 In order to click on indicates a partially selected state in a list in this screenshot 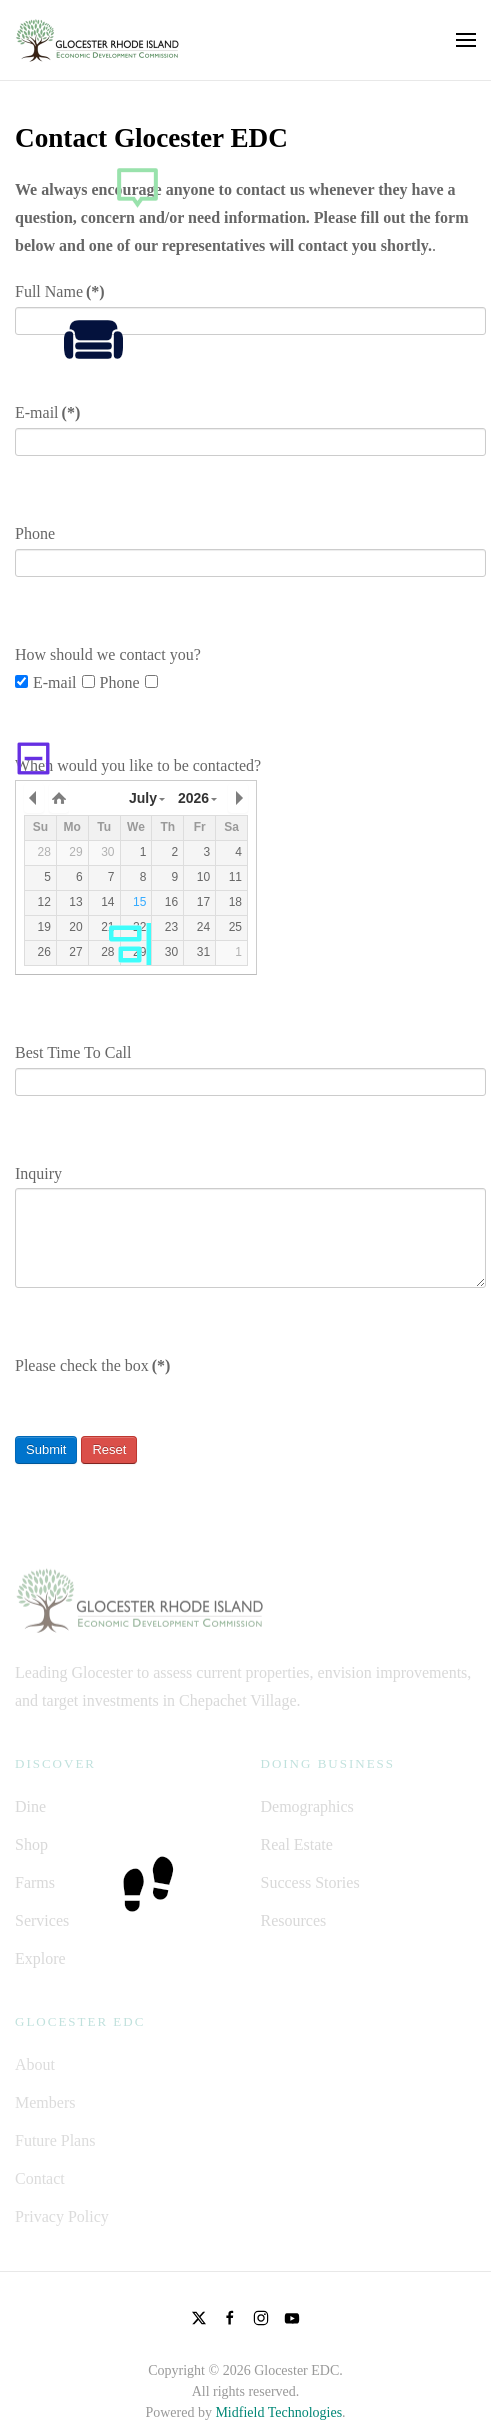, I will do `click(33, 758)`.